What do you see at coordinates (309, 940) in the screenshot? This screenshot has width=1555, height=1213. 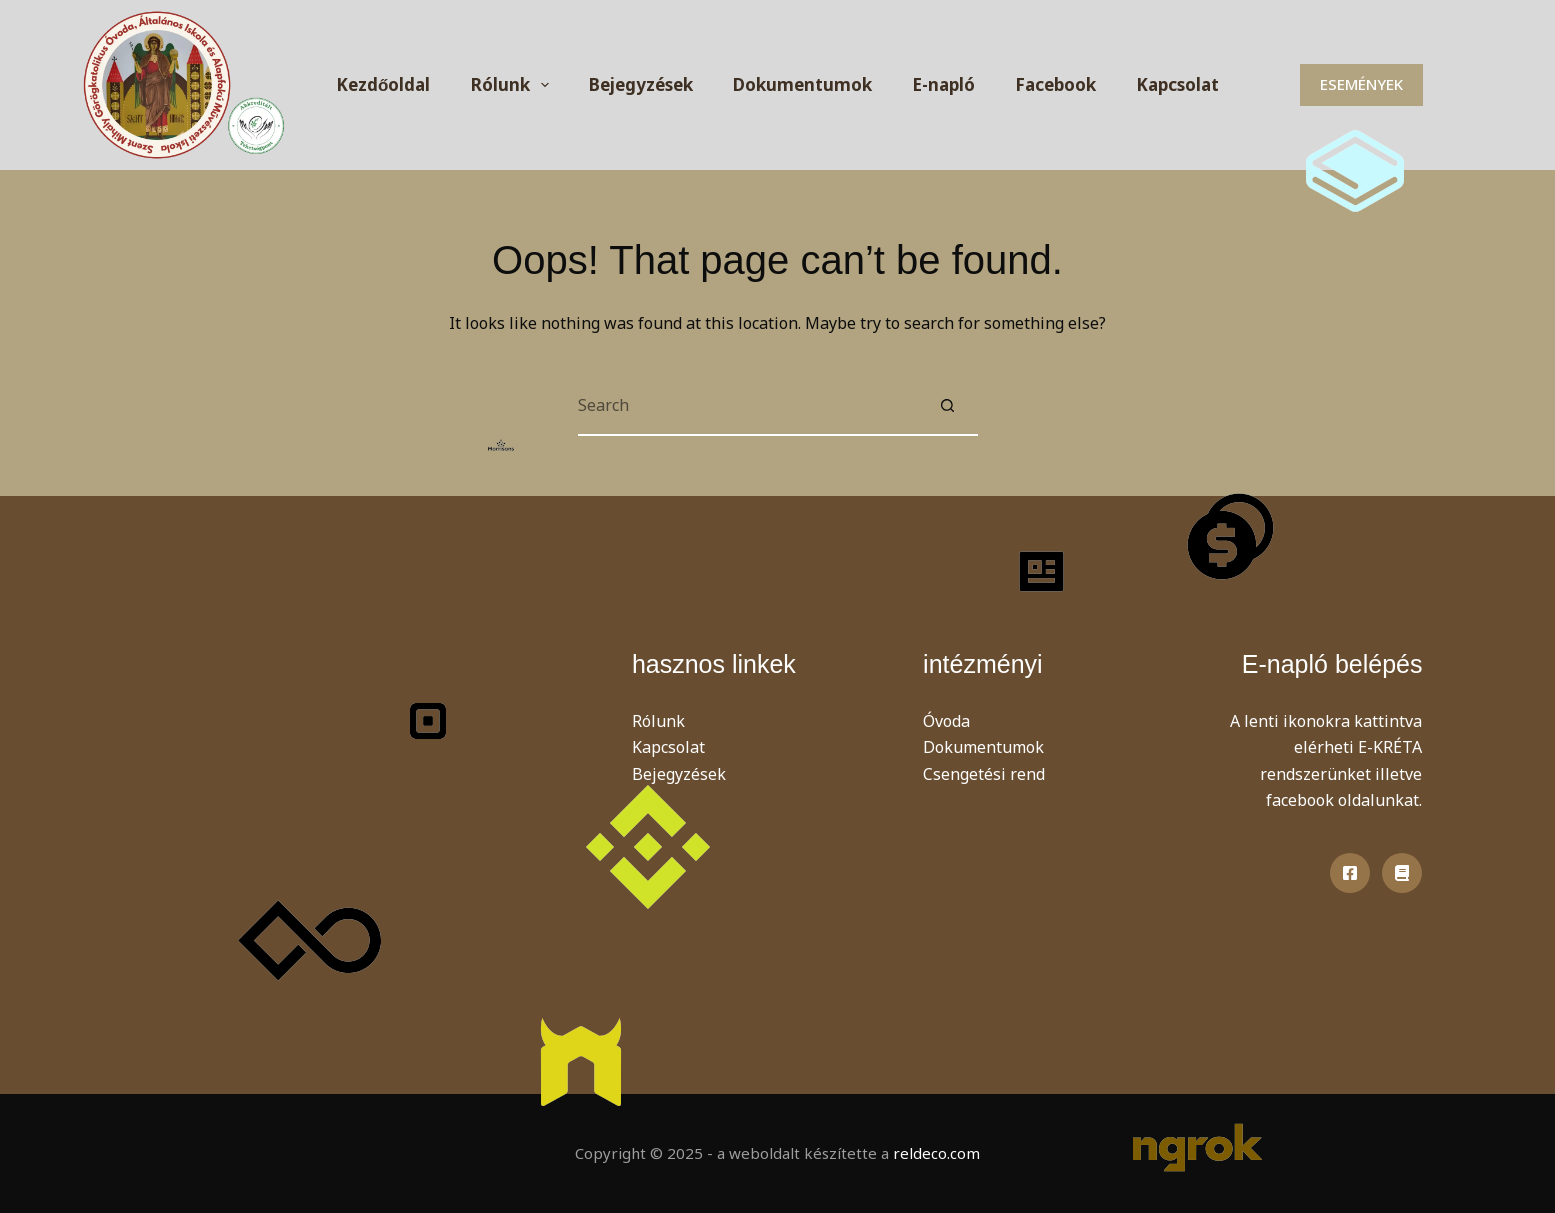 I see `open the Showpad app` at bounding box center [309, 940].